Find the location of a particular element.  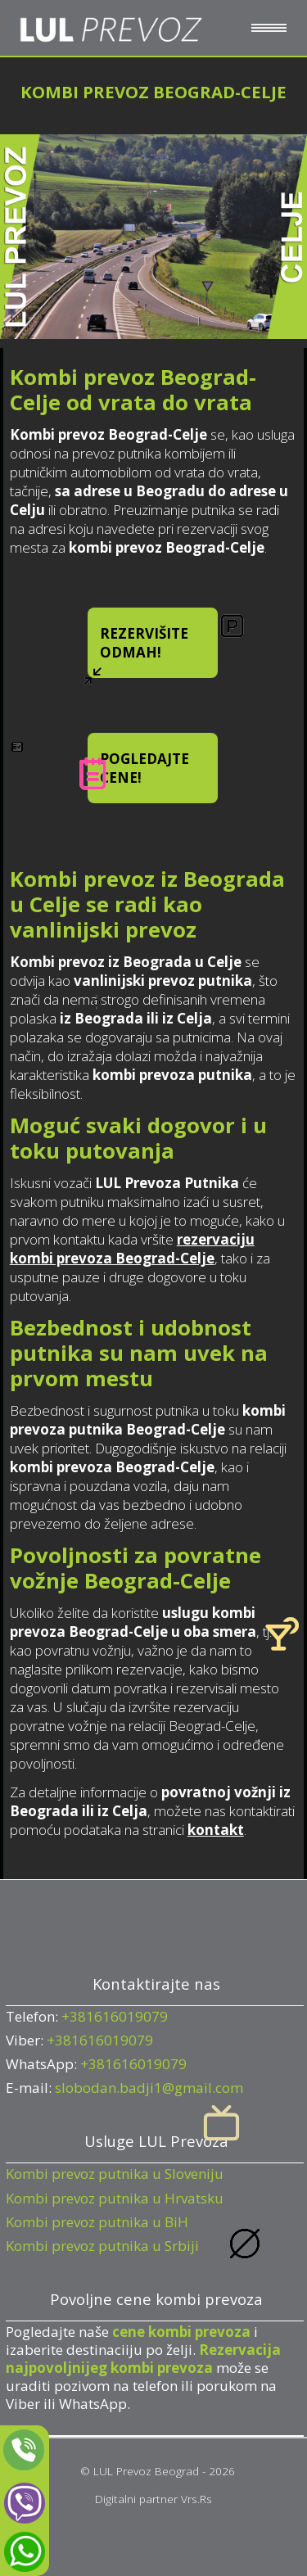

verify or review checklist items is located at coordinates (17, 747).